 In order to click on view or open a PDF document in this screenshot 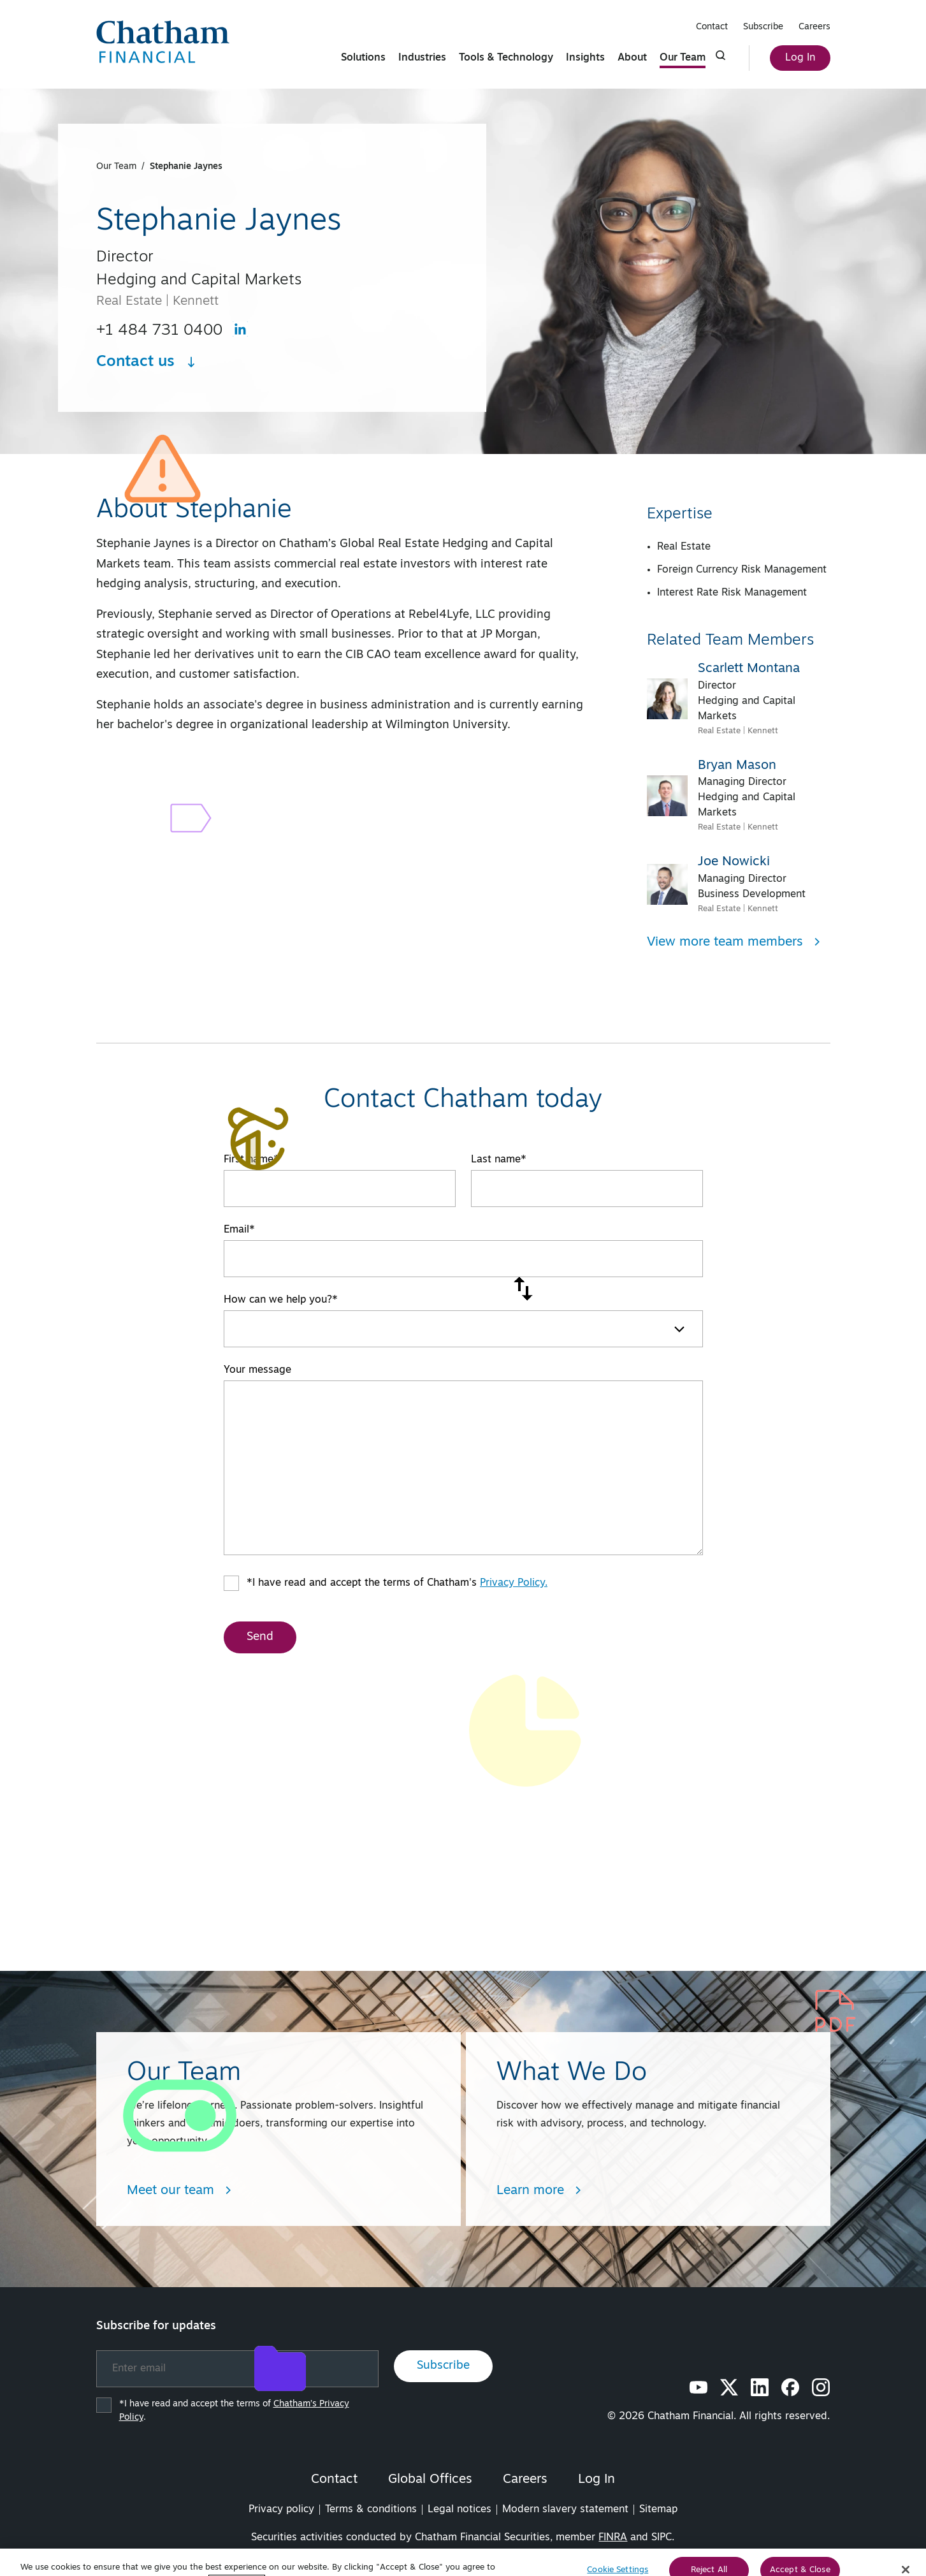, I will do `click(834, 2012)`.